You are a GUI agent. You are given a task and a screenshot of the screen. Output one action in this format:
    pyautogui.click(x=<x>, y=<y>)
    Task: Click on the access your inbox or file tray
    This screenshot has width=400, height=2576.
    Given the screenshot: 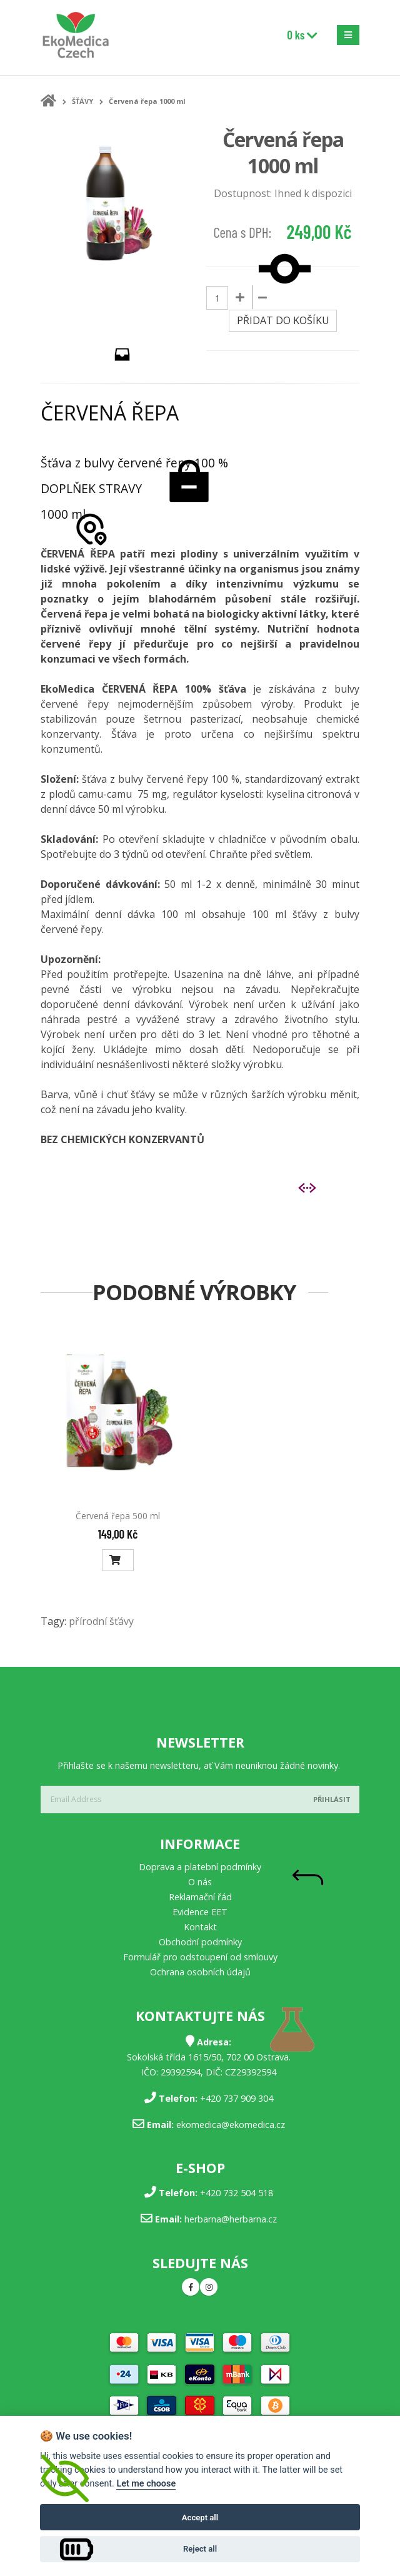 What is the action you would take?
    pyautogui.click(x=122, y=354)
    